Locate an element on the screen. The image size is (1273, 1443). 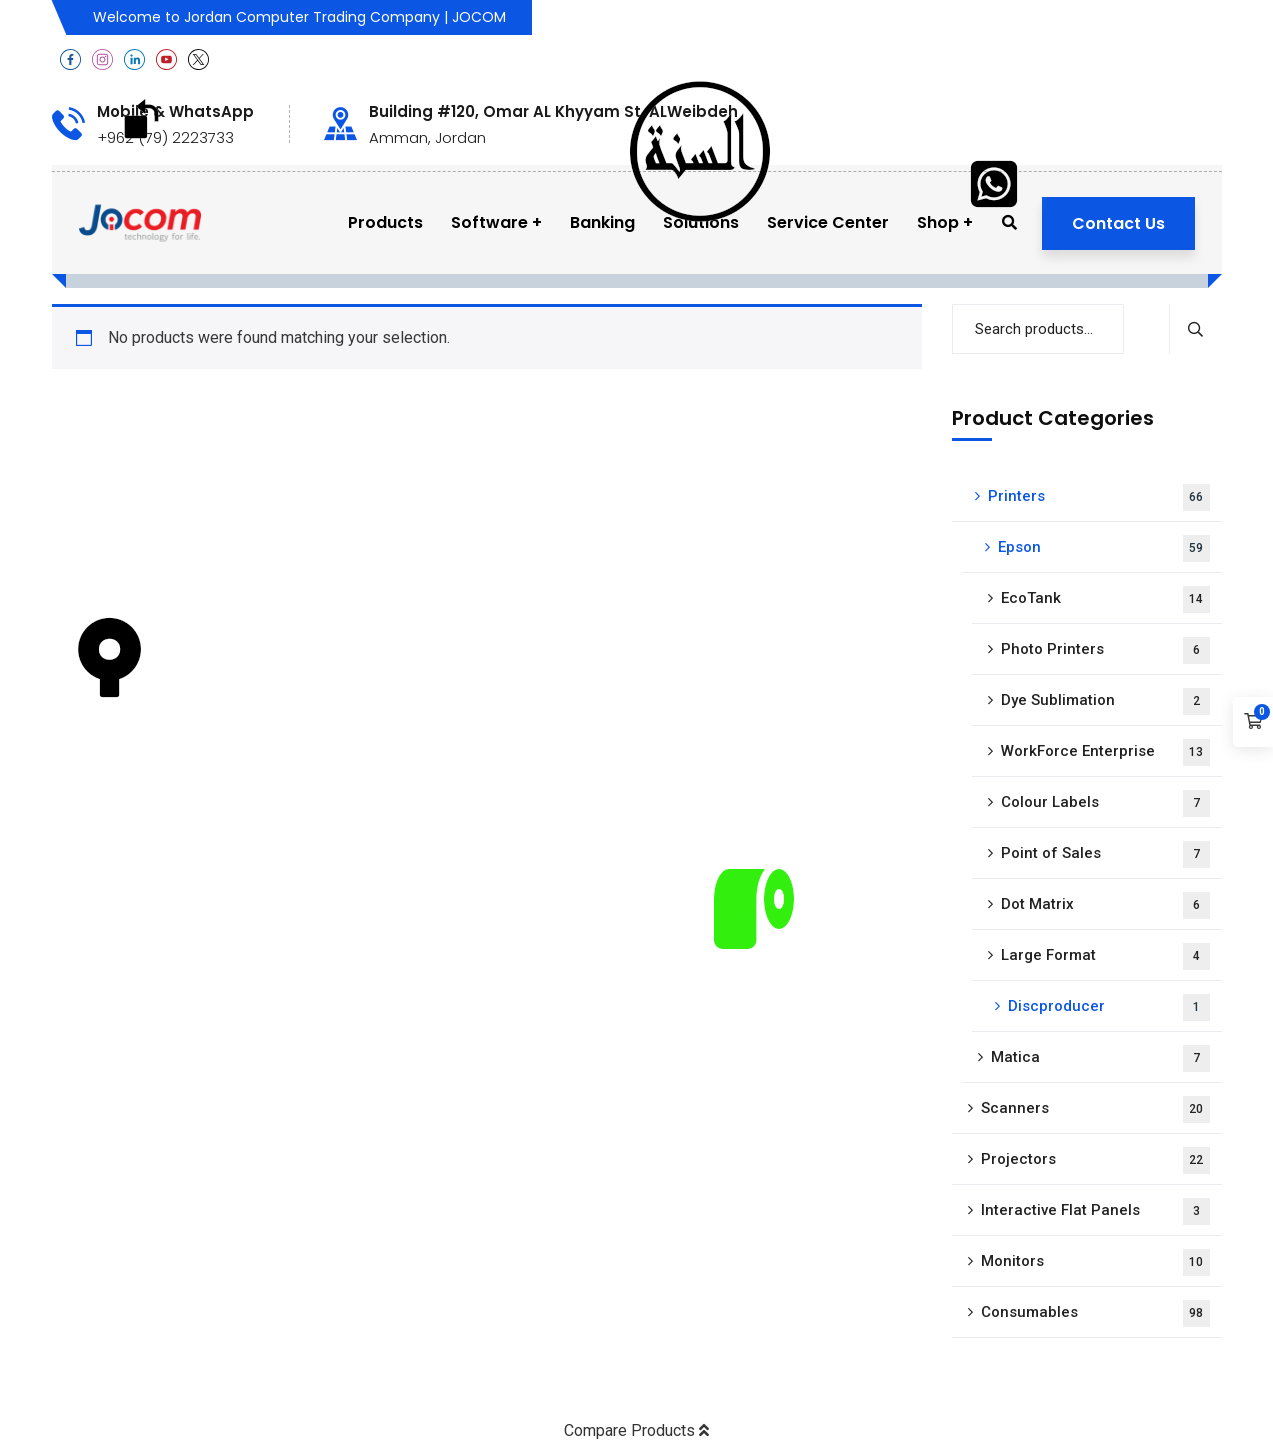
open WhatsApp messaging app is located at coordinates (994, 184).